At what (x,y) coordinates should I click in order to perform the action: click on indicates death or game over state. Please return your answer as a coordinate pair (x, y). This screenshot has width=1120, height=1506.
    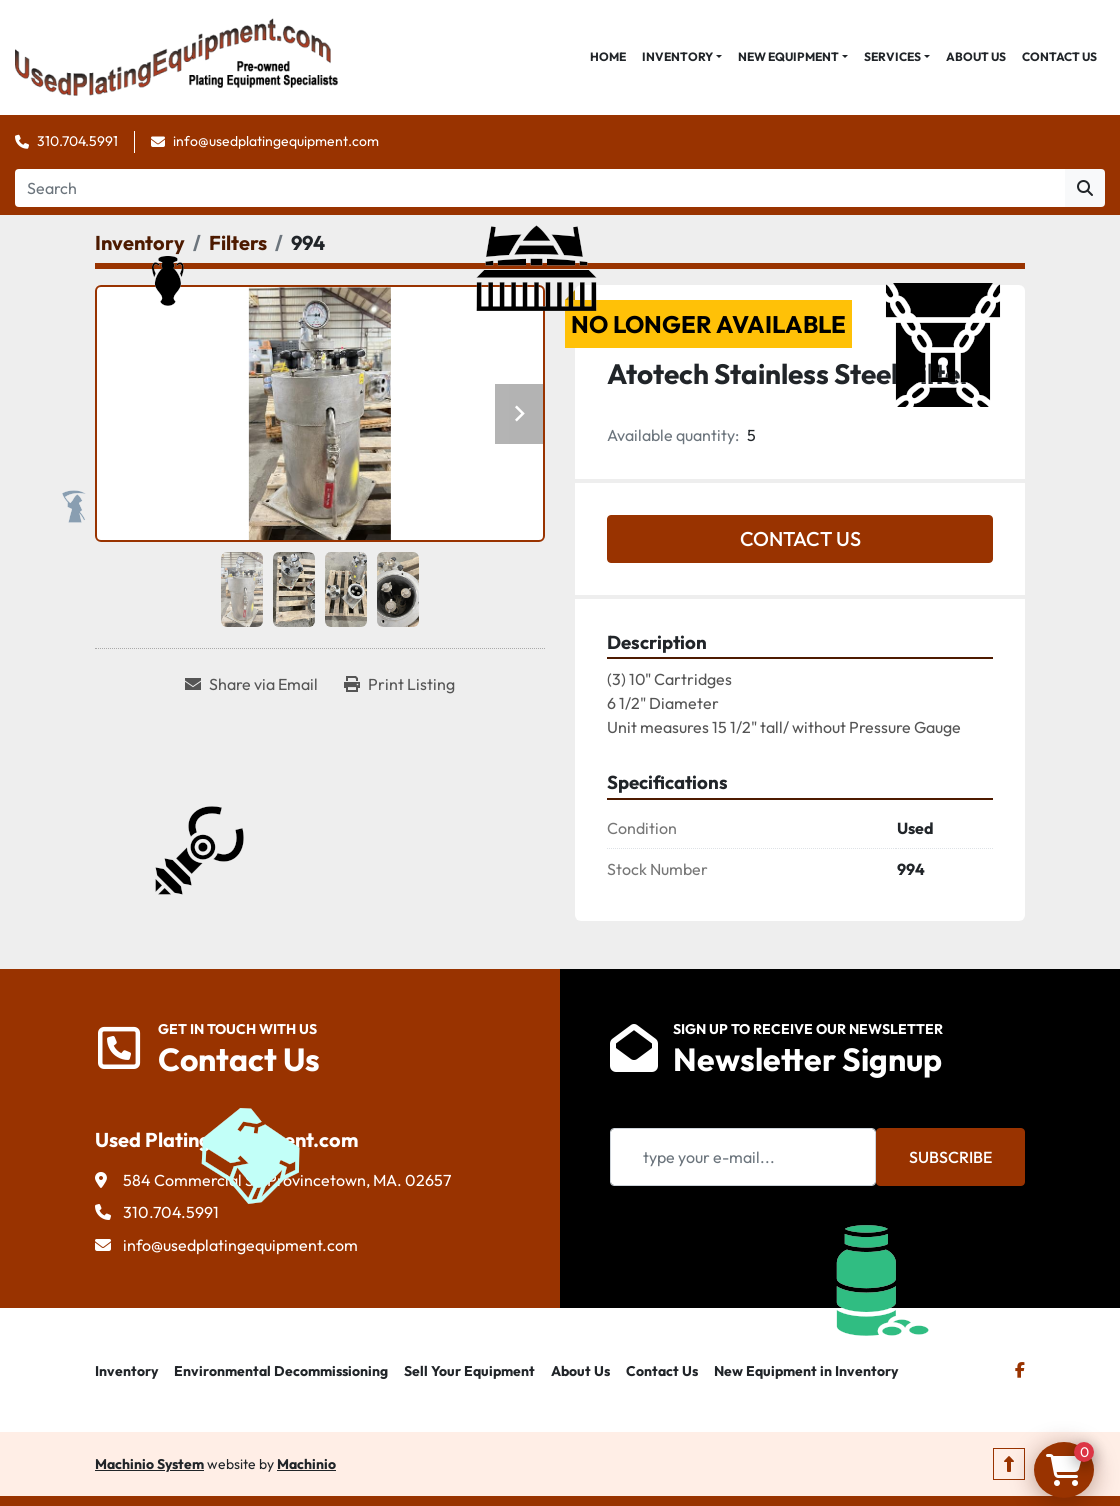
    Looking at the image, I should click on (74, 506).